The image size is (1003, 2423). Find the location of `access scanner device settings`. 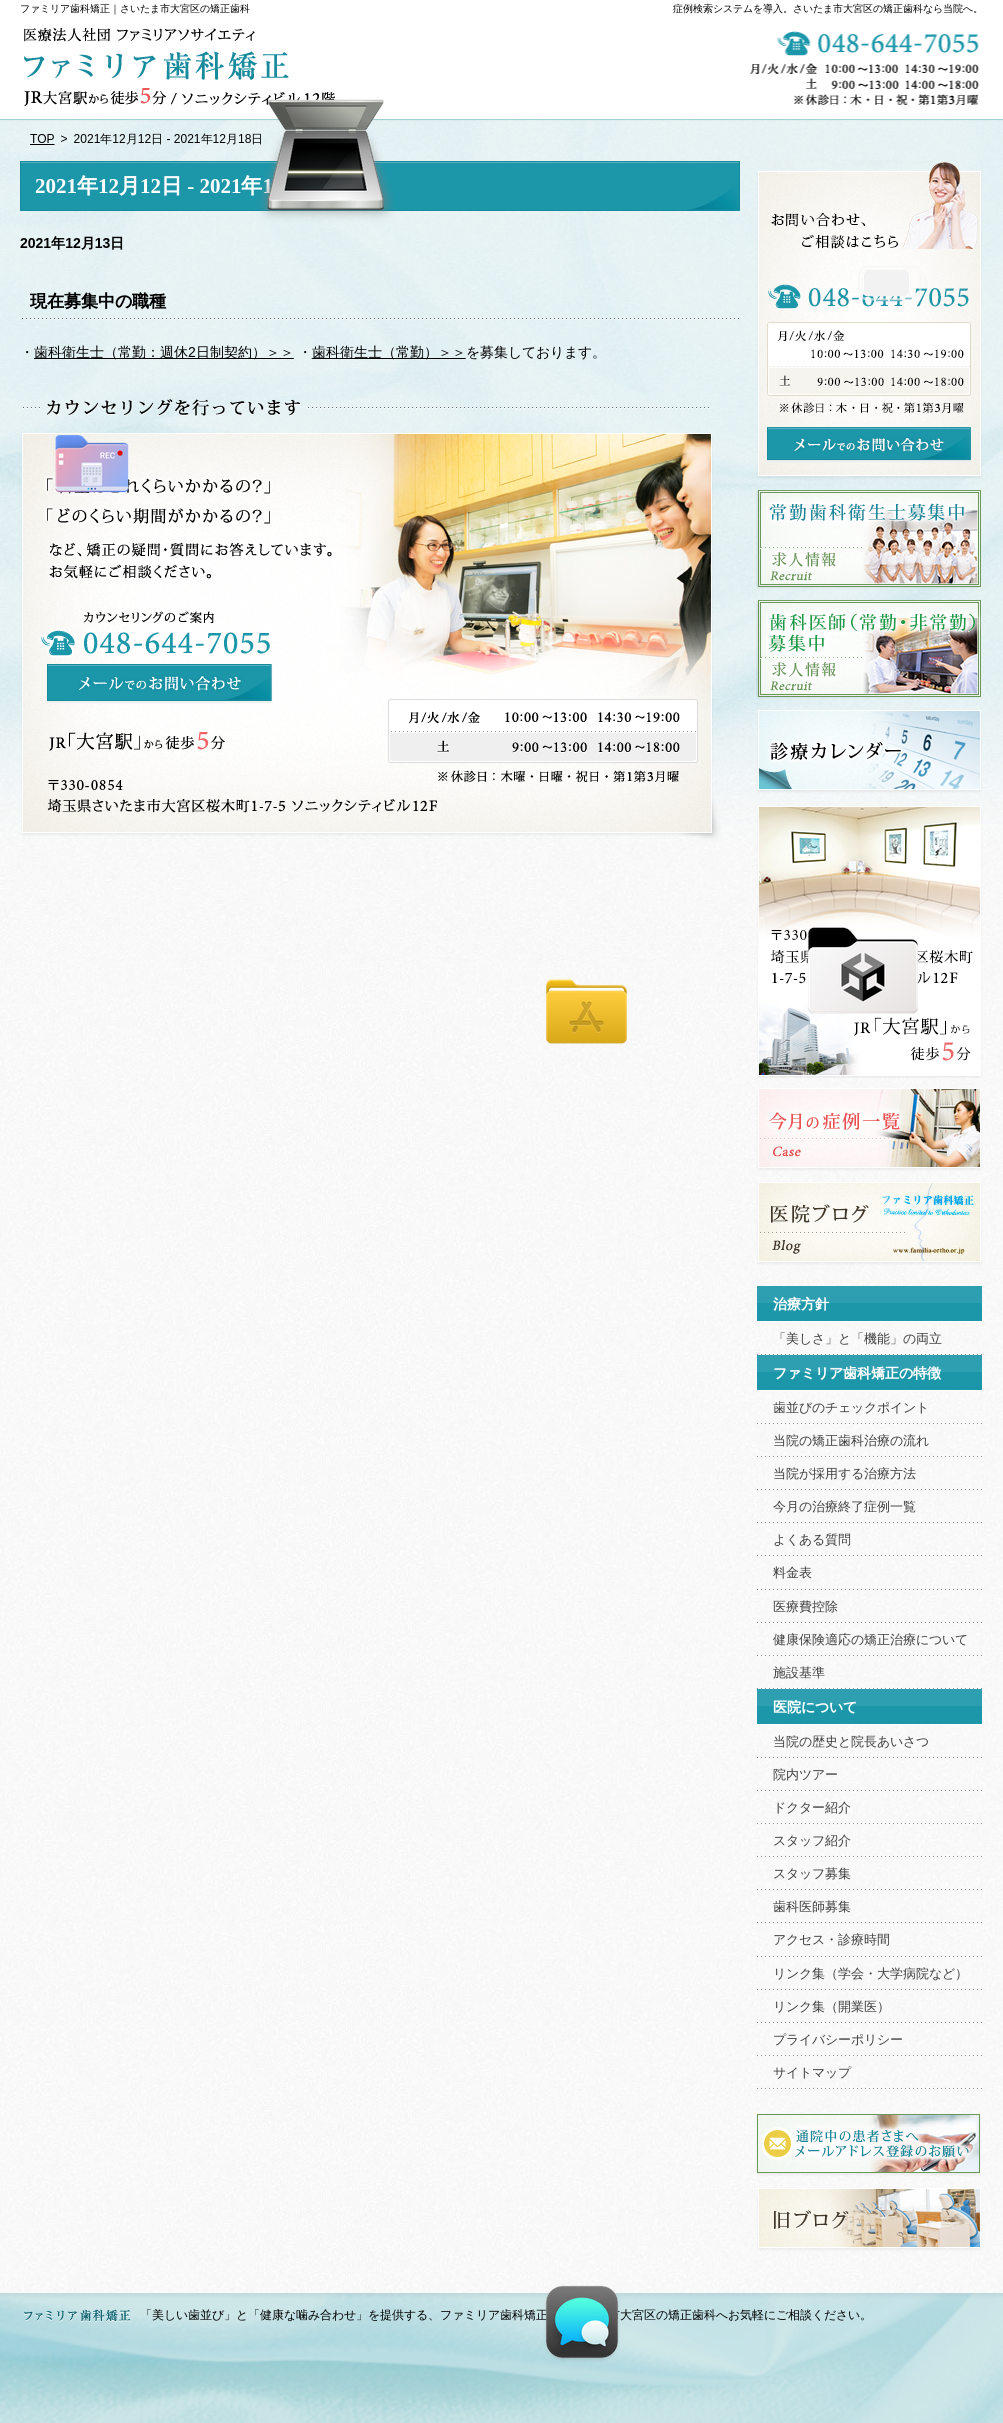

access scanner device settings is located at coordinates (328, 160).